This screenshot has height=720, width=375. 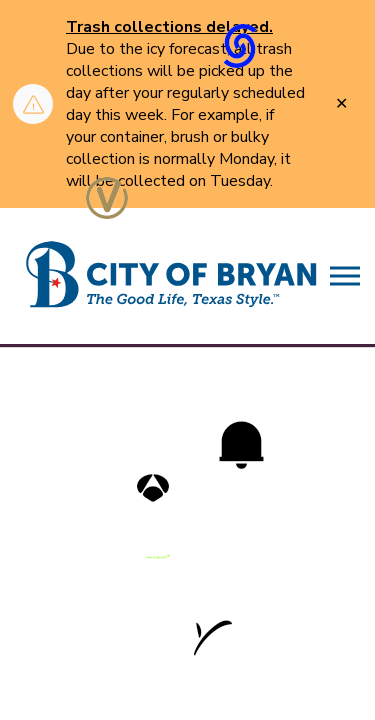 What do you see at coordinates (241, 443) in the screenshot?
I see `view your notifications` at bounding box center [241, 443].